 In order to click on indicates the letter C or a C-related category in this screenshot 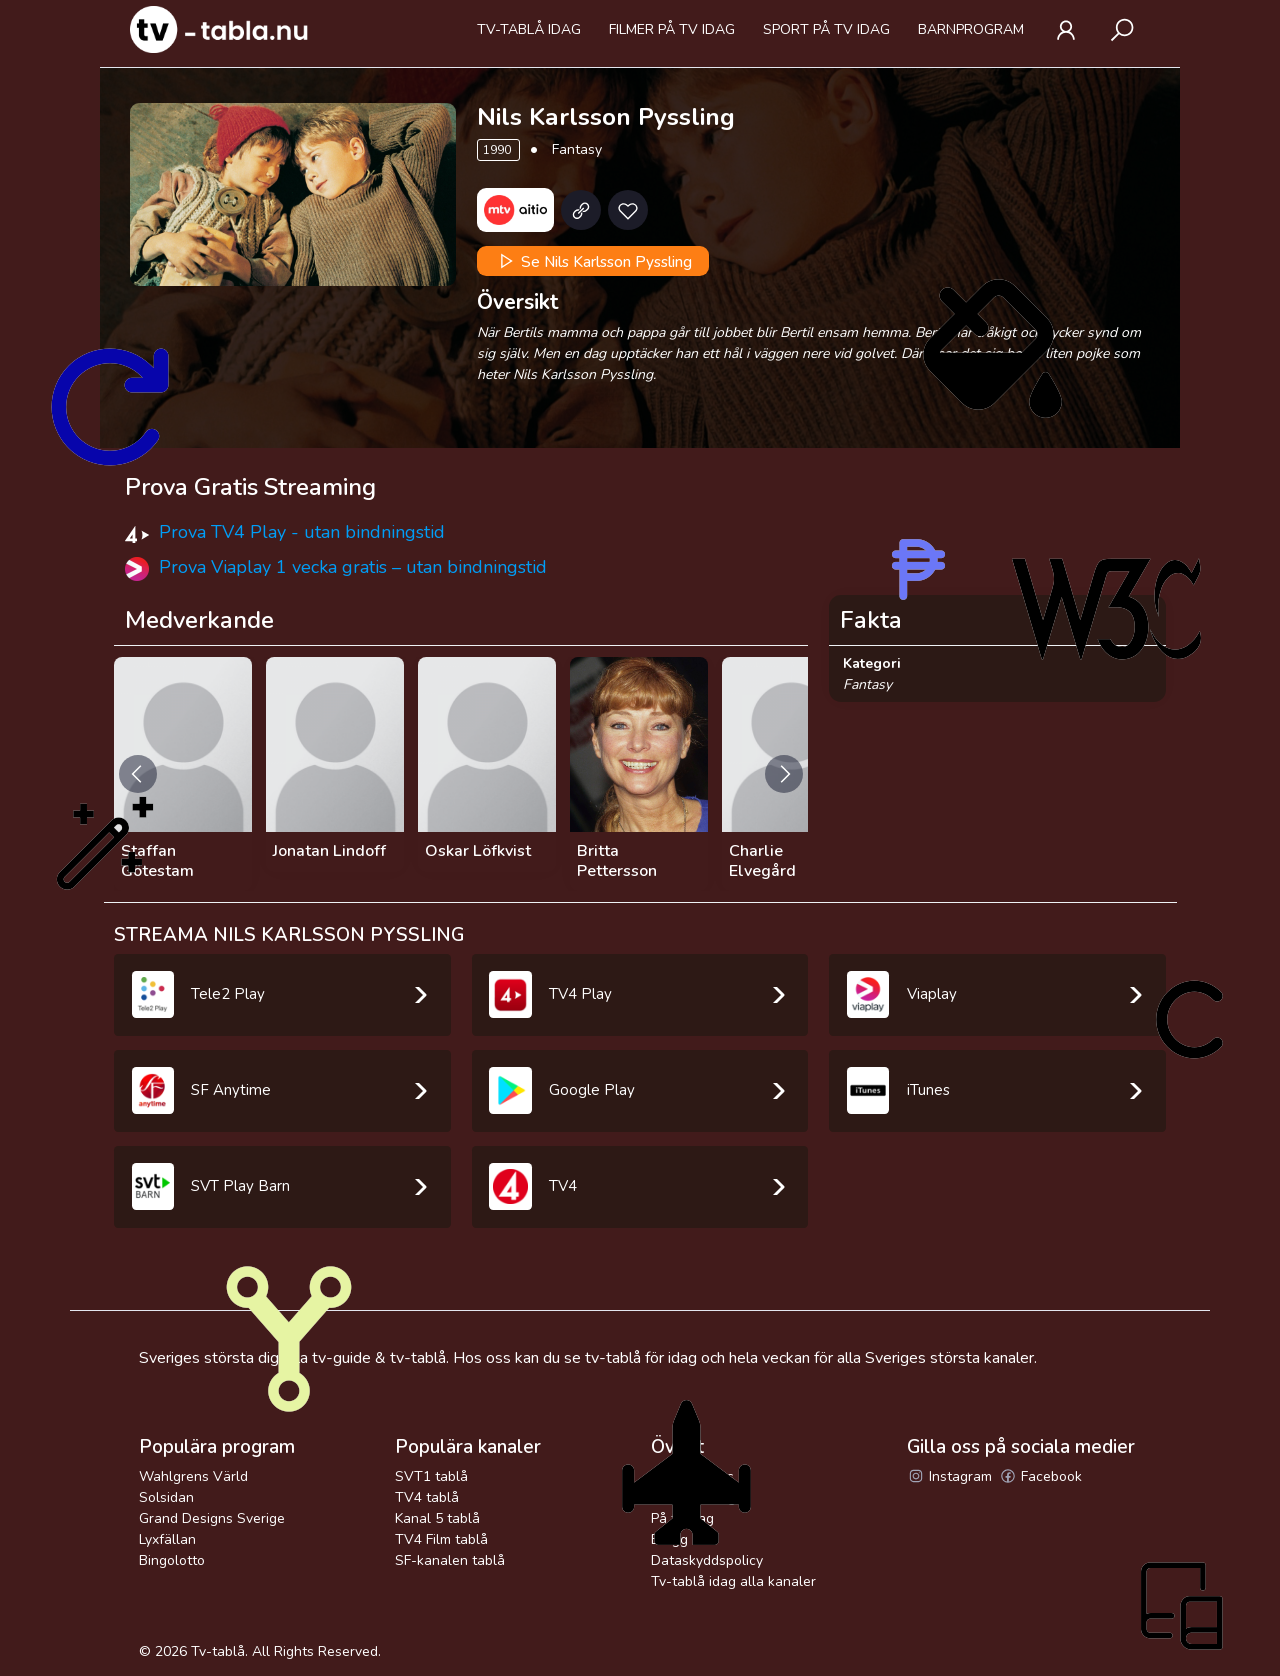, I will do `click(1189, 1019)`.